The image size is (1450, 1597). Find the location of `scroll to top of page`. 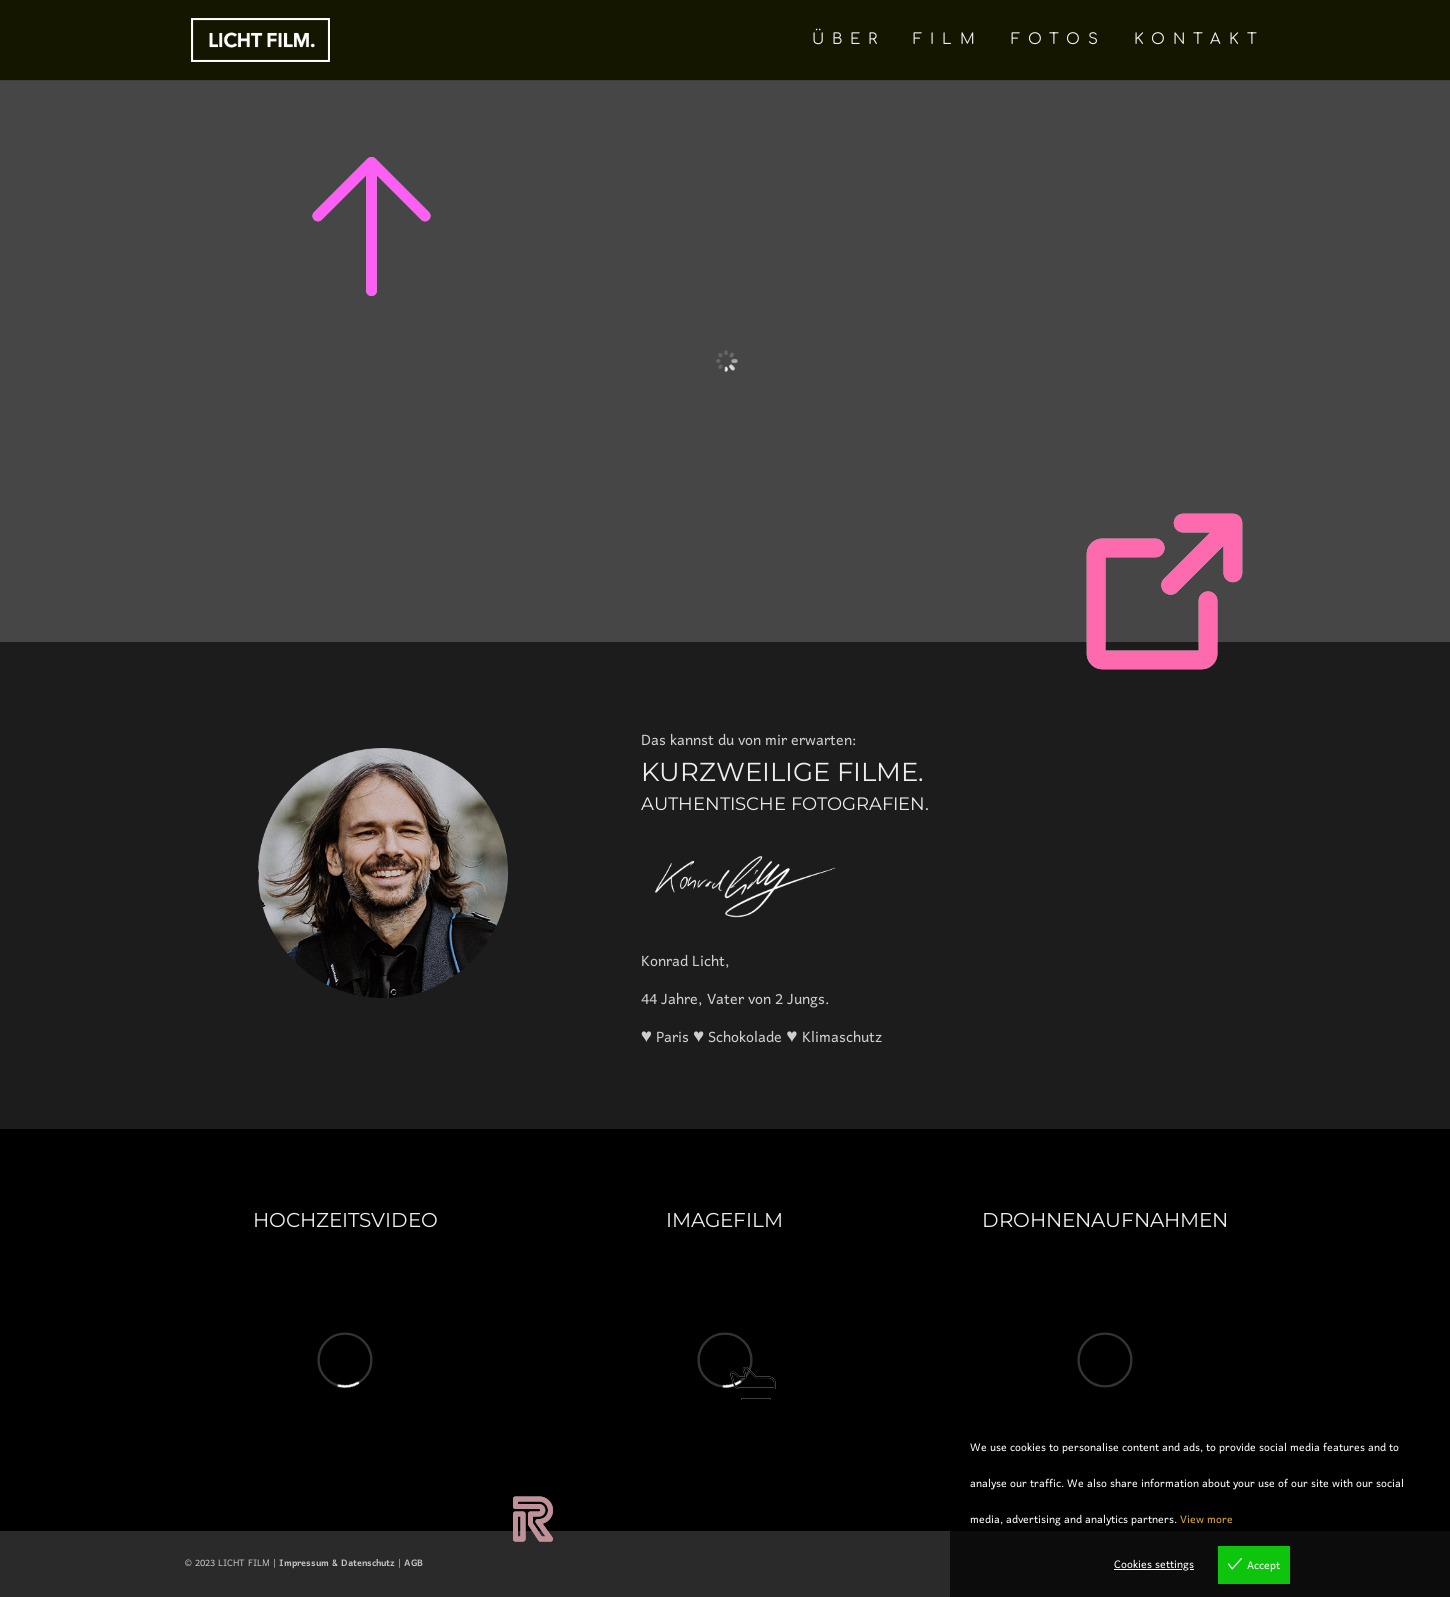

scroll to top of page is located at coordinates (371, 226).